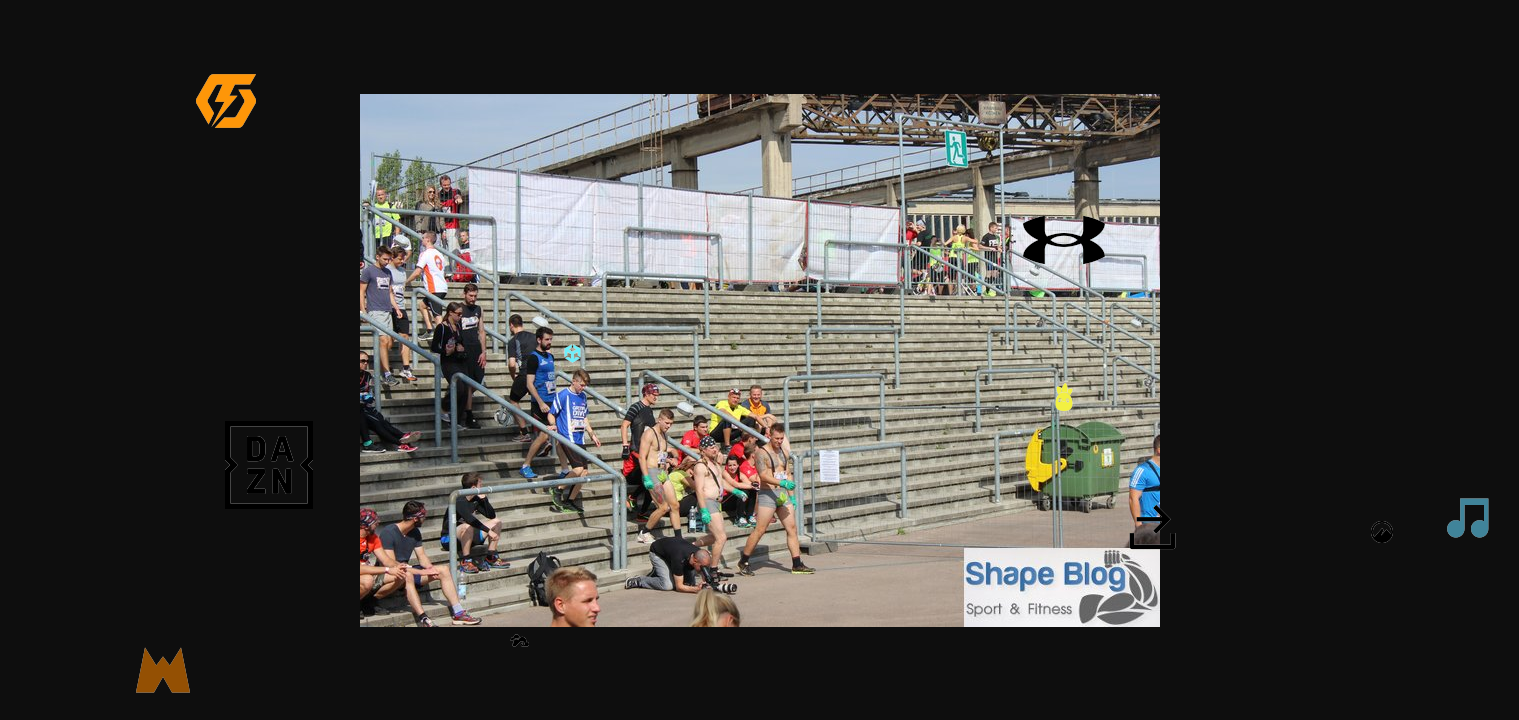 This screenshot has width=1519, height=720. Describe the element at coordinates (519, 640) in the screenshot. I see `open seafile cloud storage app` at that location.